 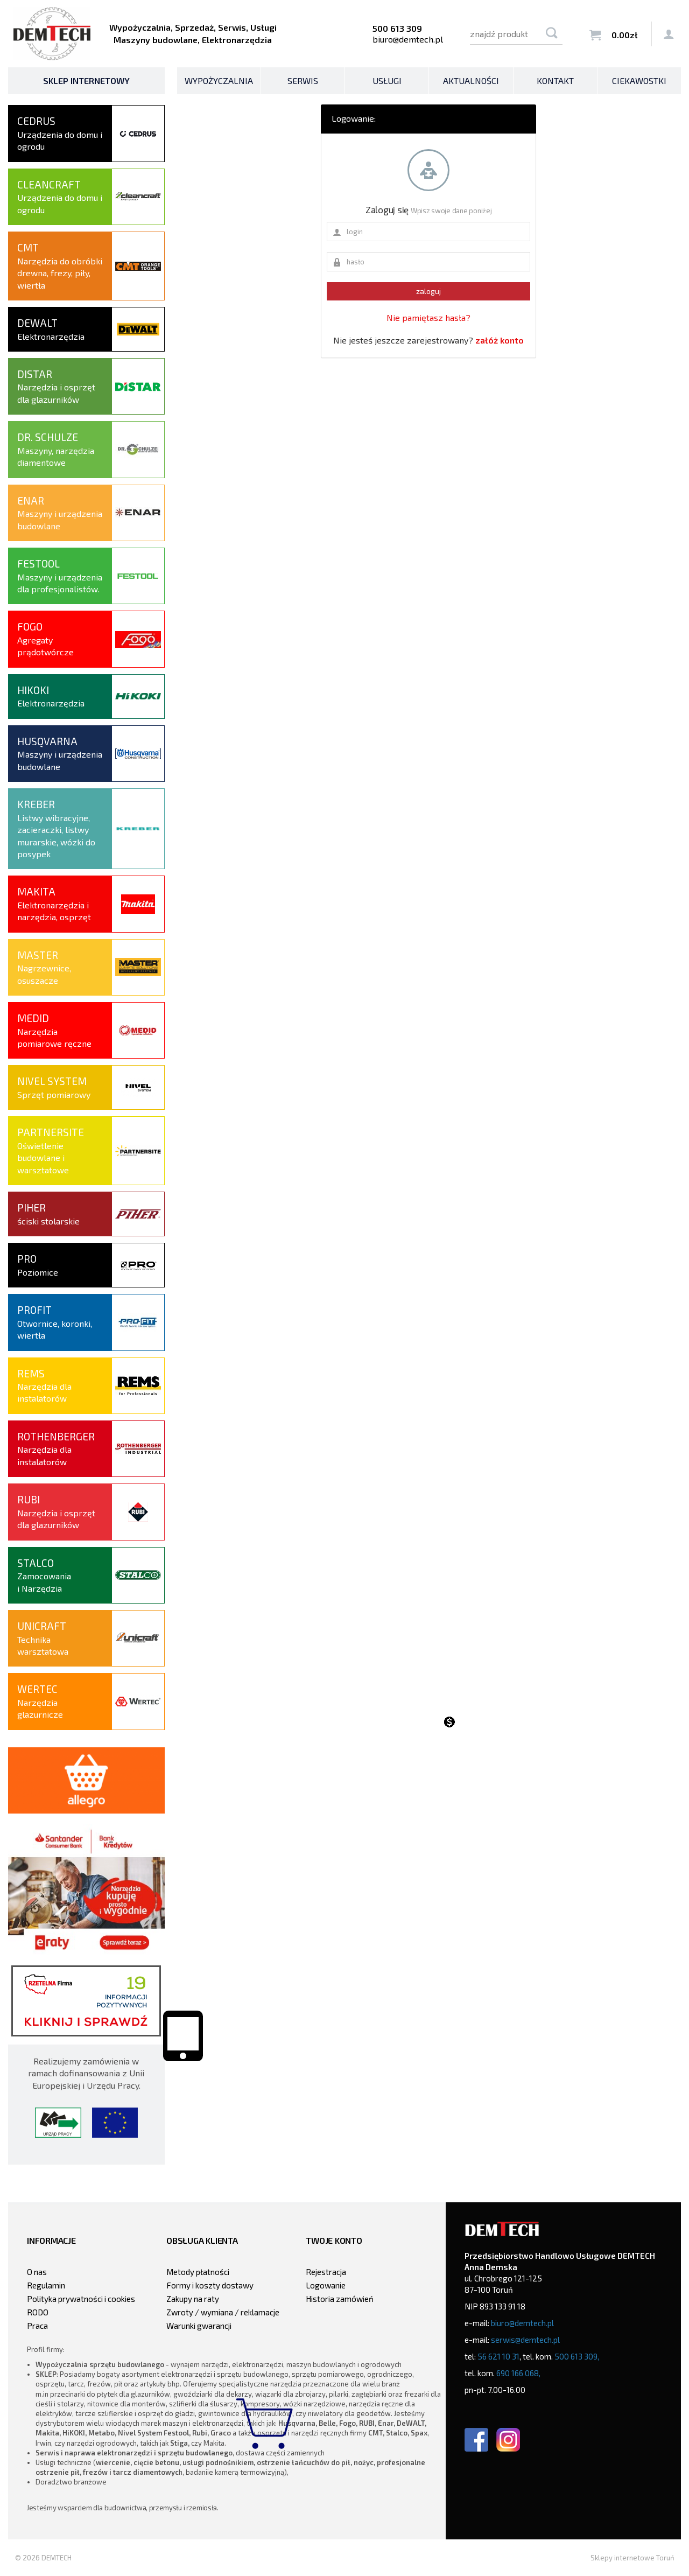 I want to click on switch to tablet view or mode, so click(x=184, y=2036).